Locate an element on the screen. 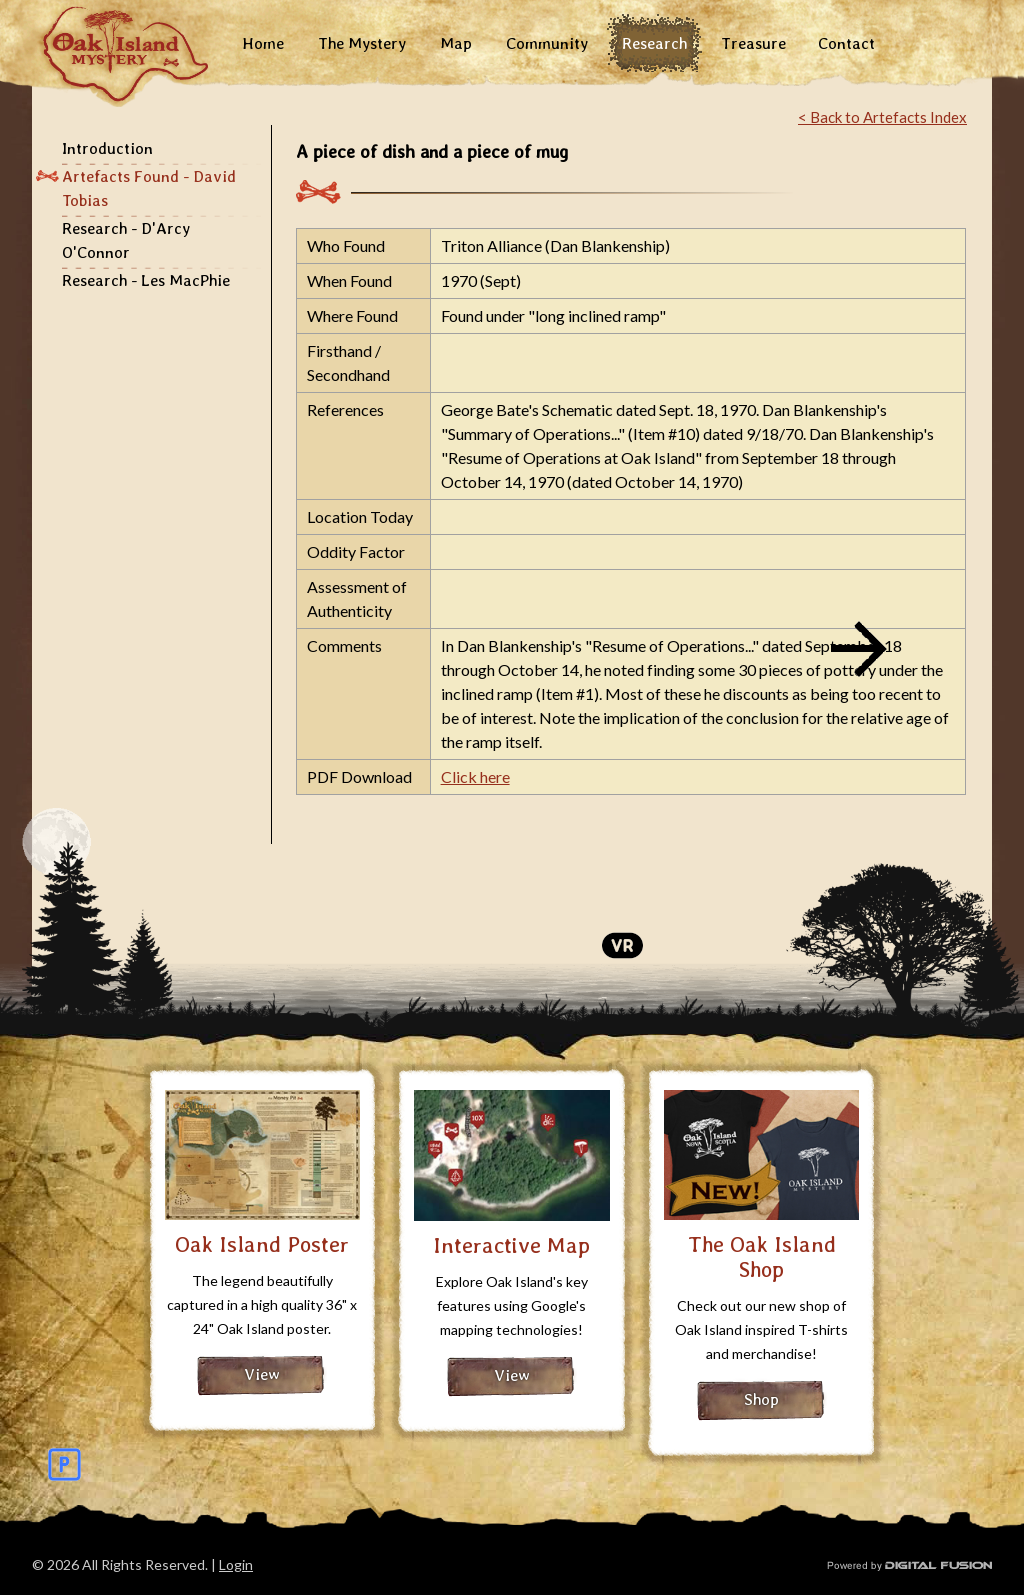 Image resolution: width=1024 pixels, height=1595 pixels. navigate to the next item or screen is located at coordinates (859, 649).